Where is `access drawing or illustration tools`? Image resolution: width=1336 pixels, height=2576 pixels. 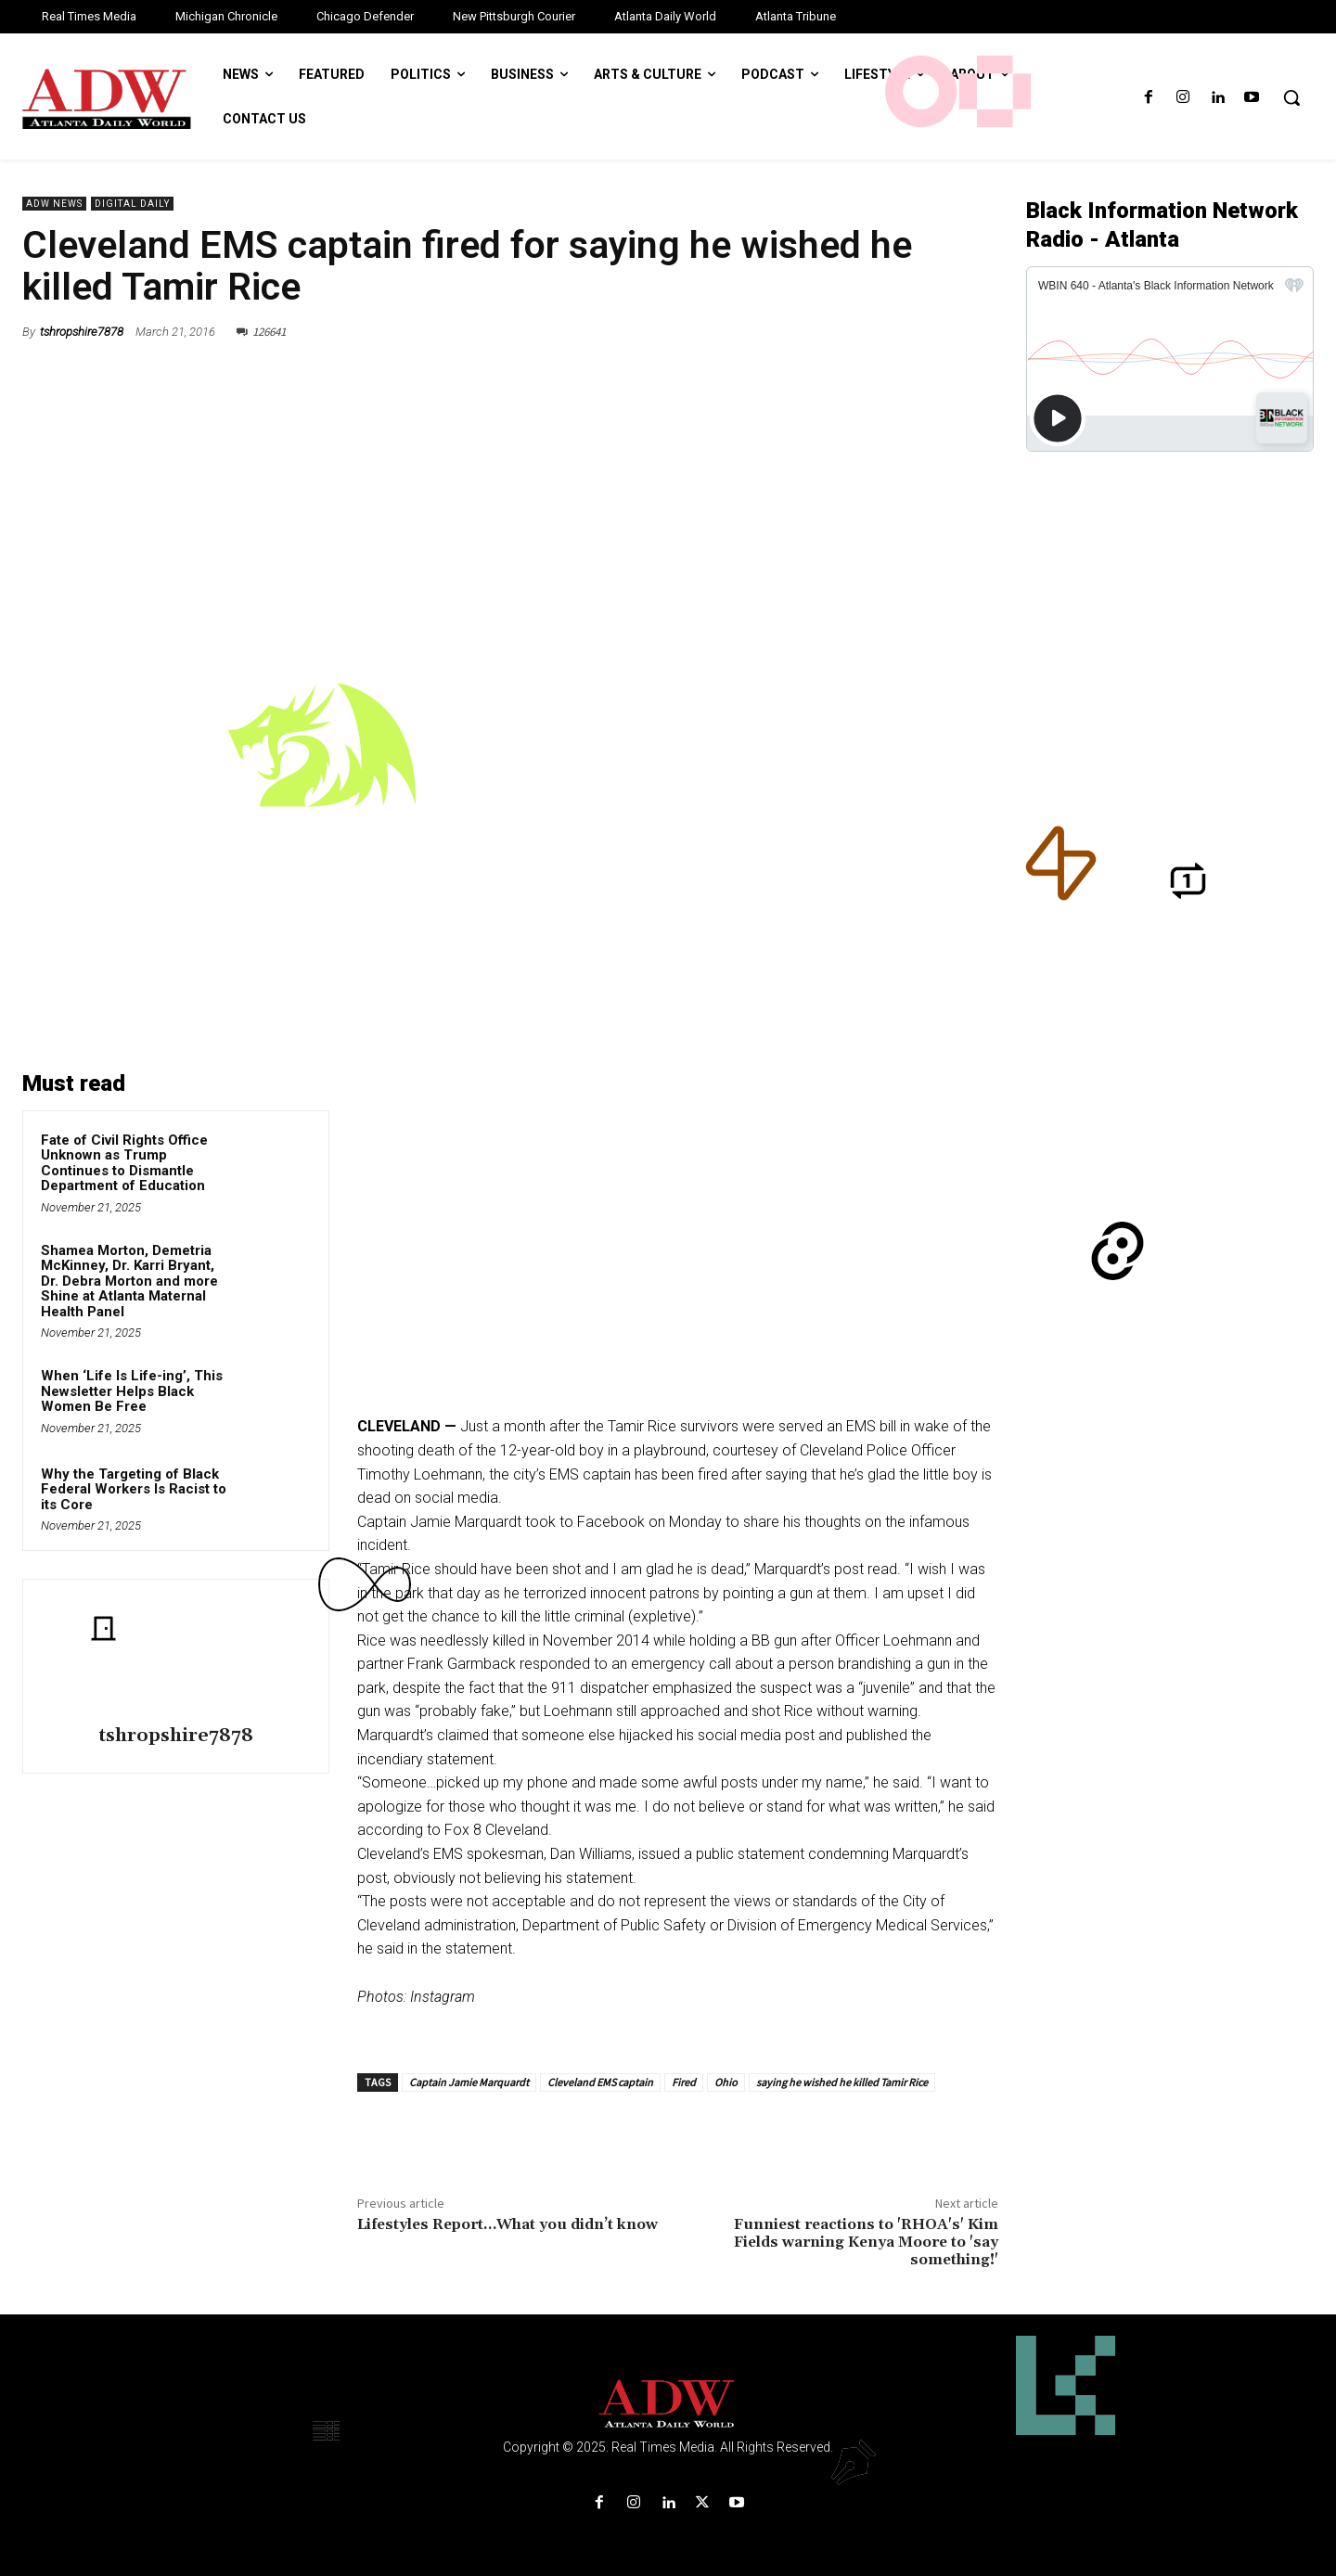 access drawing or illustration tools is located at coordinates (852, 2462).